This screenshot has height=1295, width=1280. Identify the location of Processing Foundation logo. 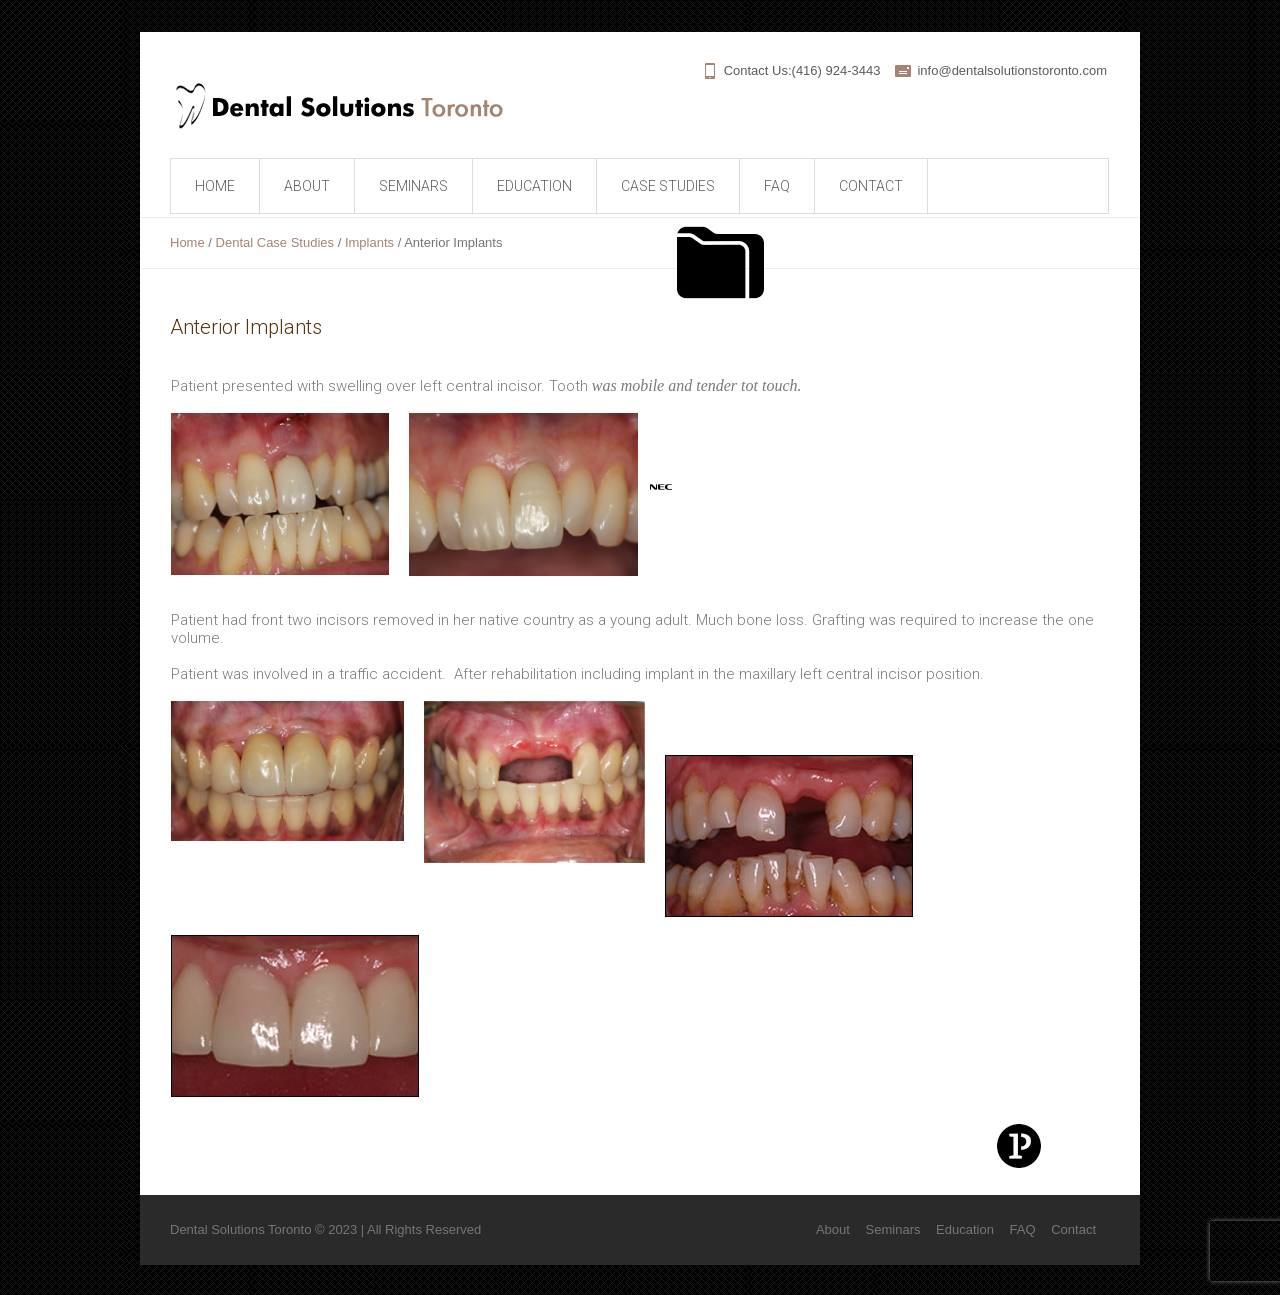
(1019, 1146).